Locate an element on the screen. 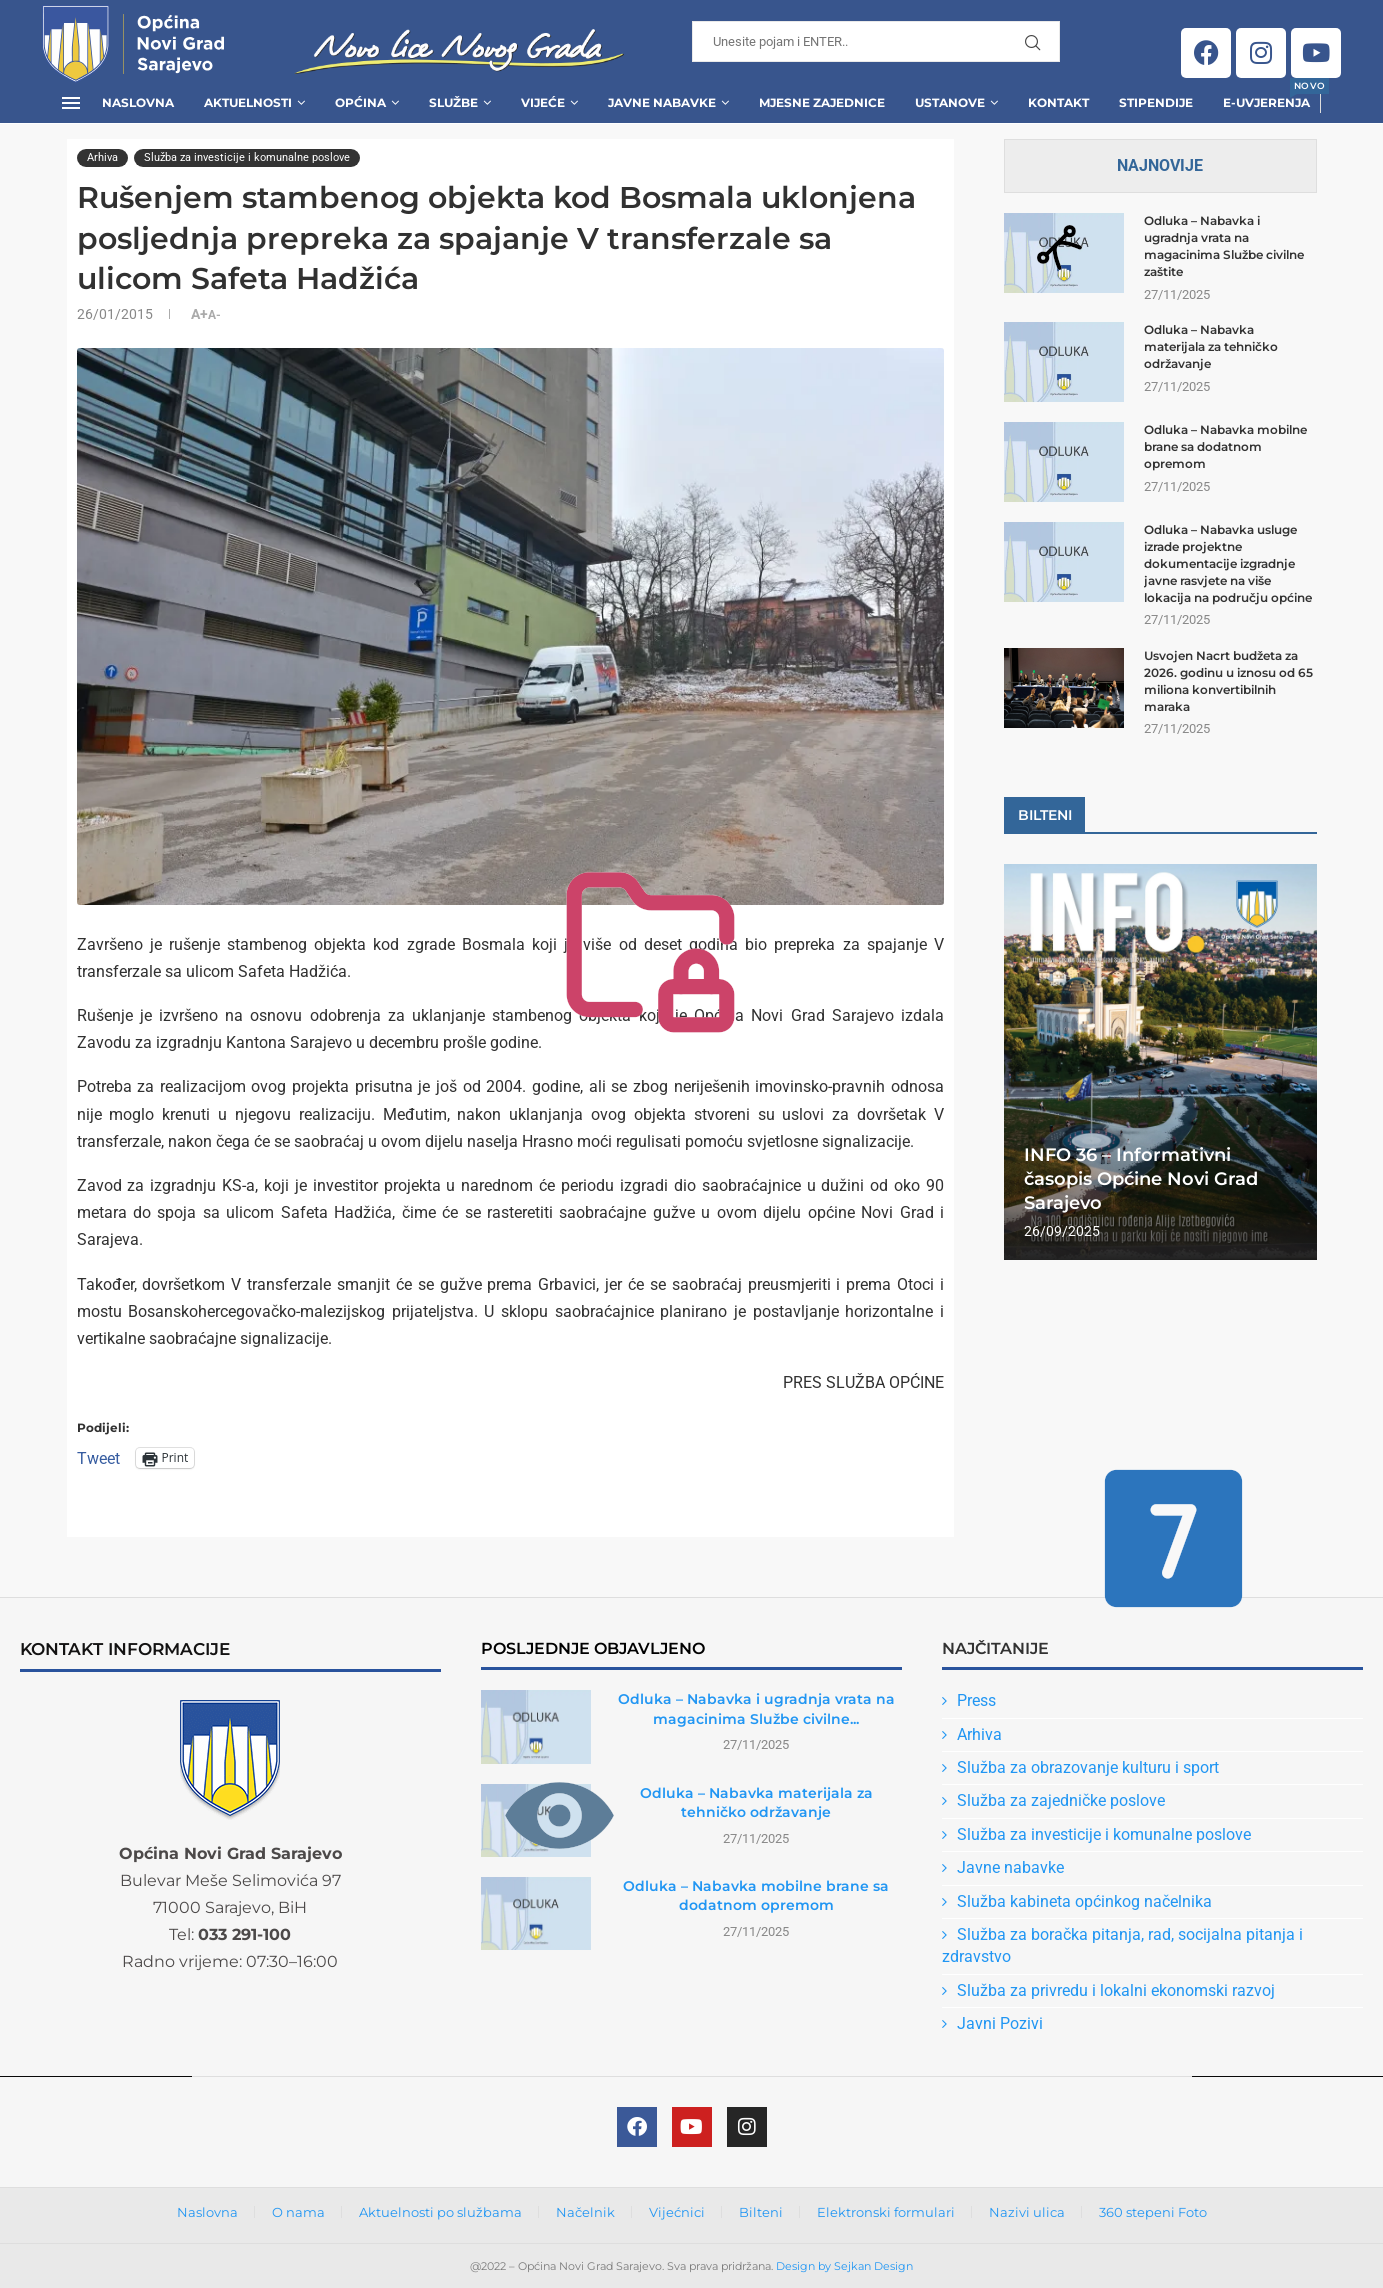 The height and width of the screenshot is (2288, 1383). access tangent or derivative tools in a math application is located at coordinates (1059, 247).